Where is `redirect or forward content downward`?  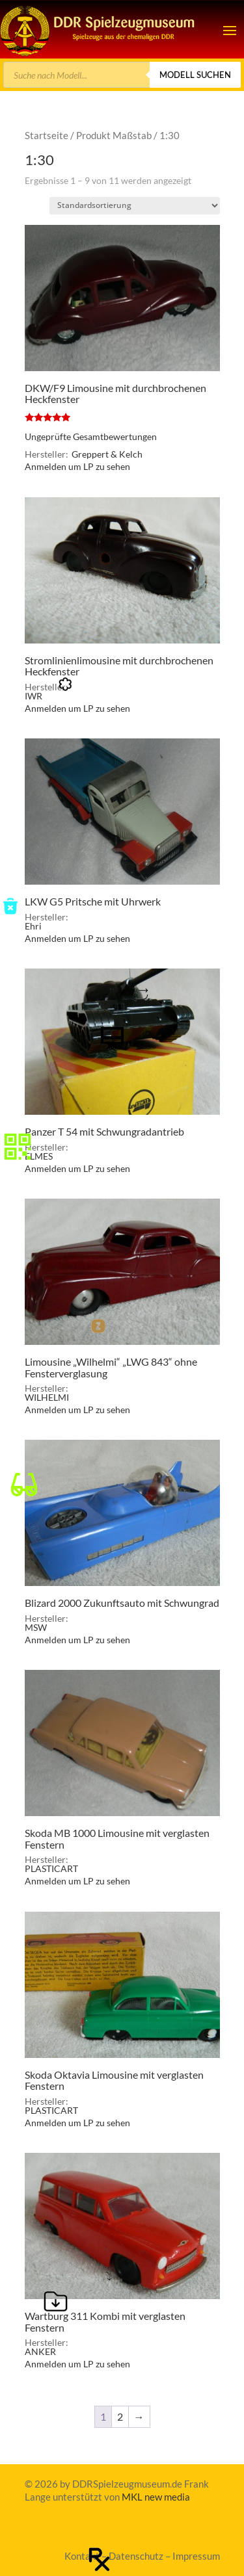
redirect or forward content downward is located at coordinates (108, 2276).